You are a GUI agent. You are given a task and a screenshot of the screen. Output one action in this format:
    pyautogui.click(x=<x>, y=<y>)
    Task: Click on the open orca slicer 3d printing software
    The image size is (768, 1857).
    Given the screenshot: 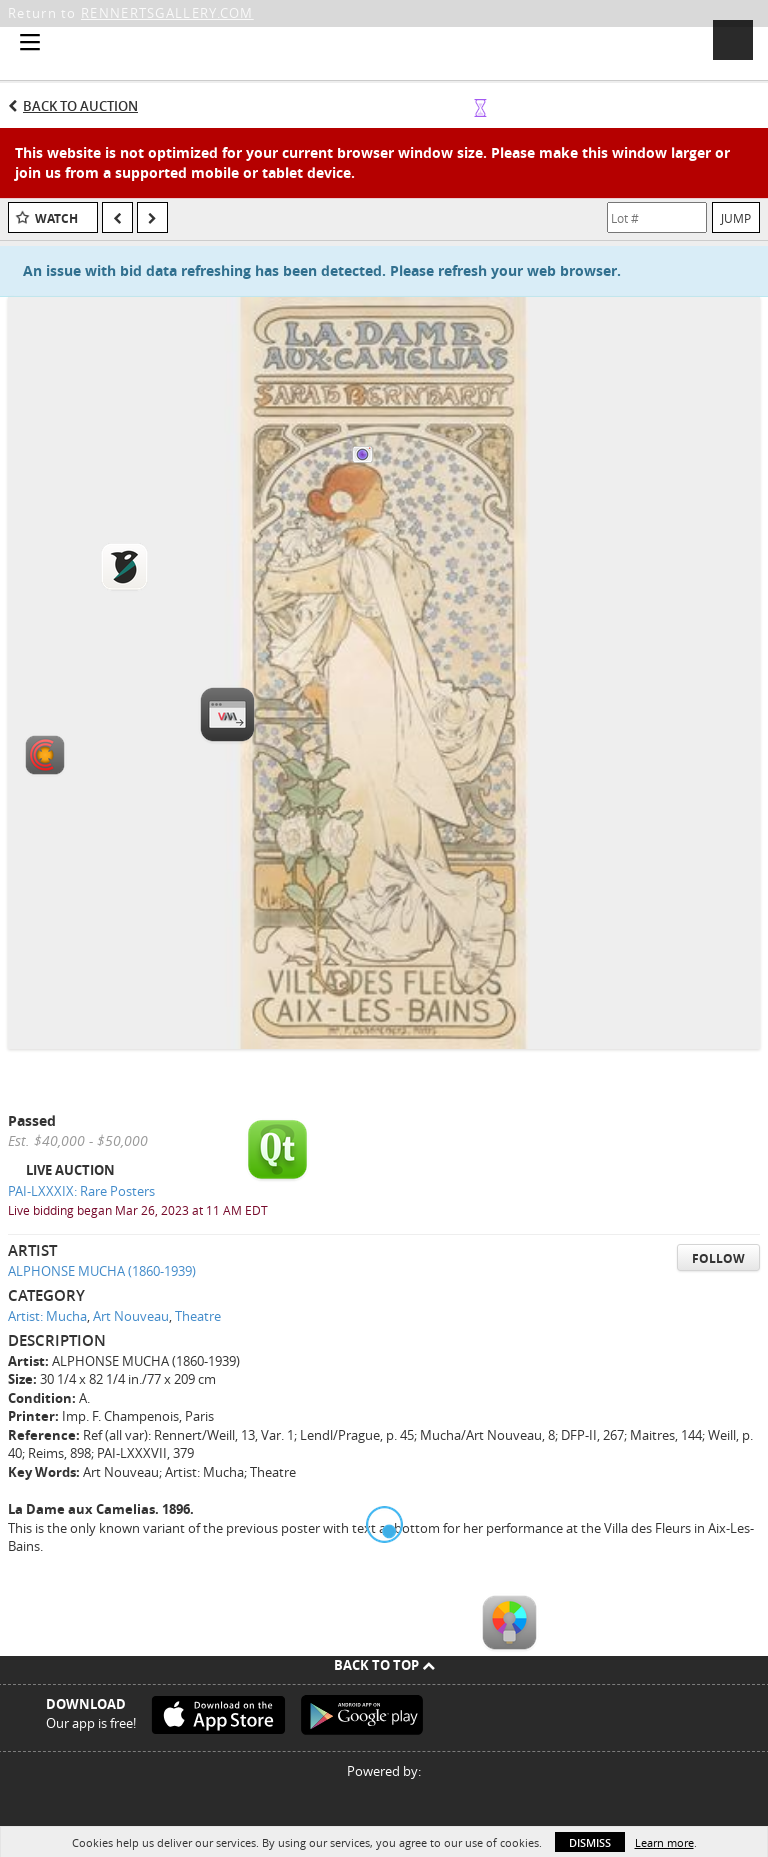 What is the action you would take?
    pyautogui.click(x=124, y=566)
    